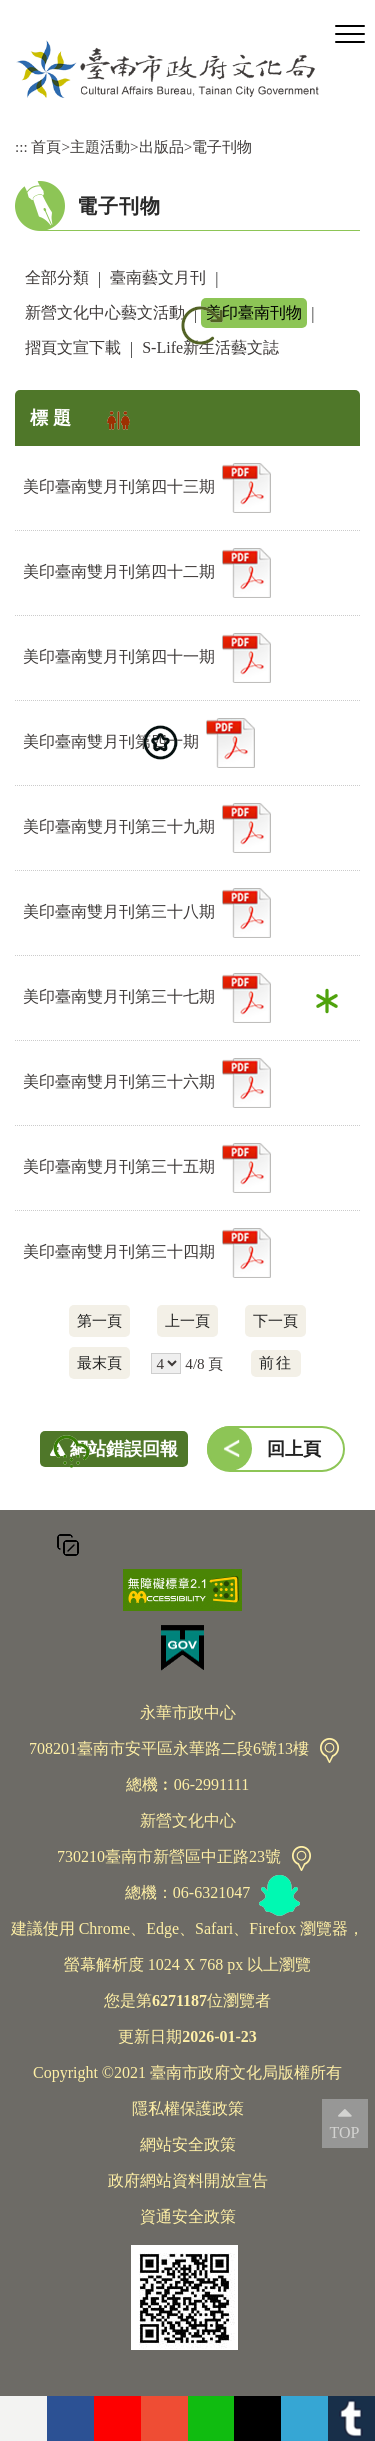 Image resolution: width=375 pixels, height=2441 pixels. Describe the element at coordinates (71, 1451) in the screenshot. I see `indicates snowy weather conditions` at that location.